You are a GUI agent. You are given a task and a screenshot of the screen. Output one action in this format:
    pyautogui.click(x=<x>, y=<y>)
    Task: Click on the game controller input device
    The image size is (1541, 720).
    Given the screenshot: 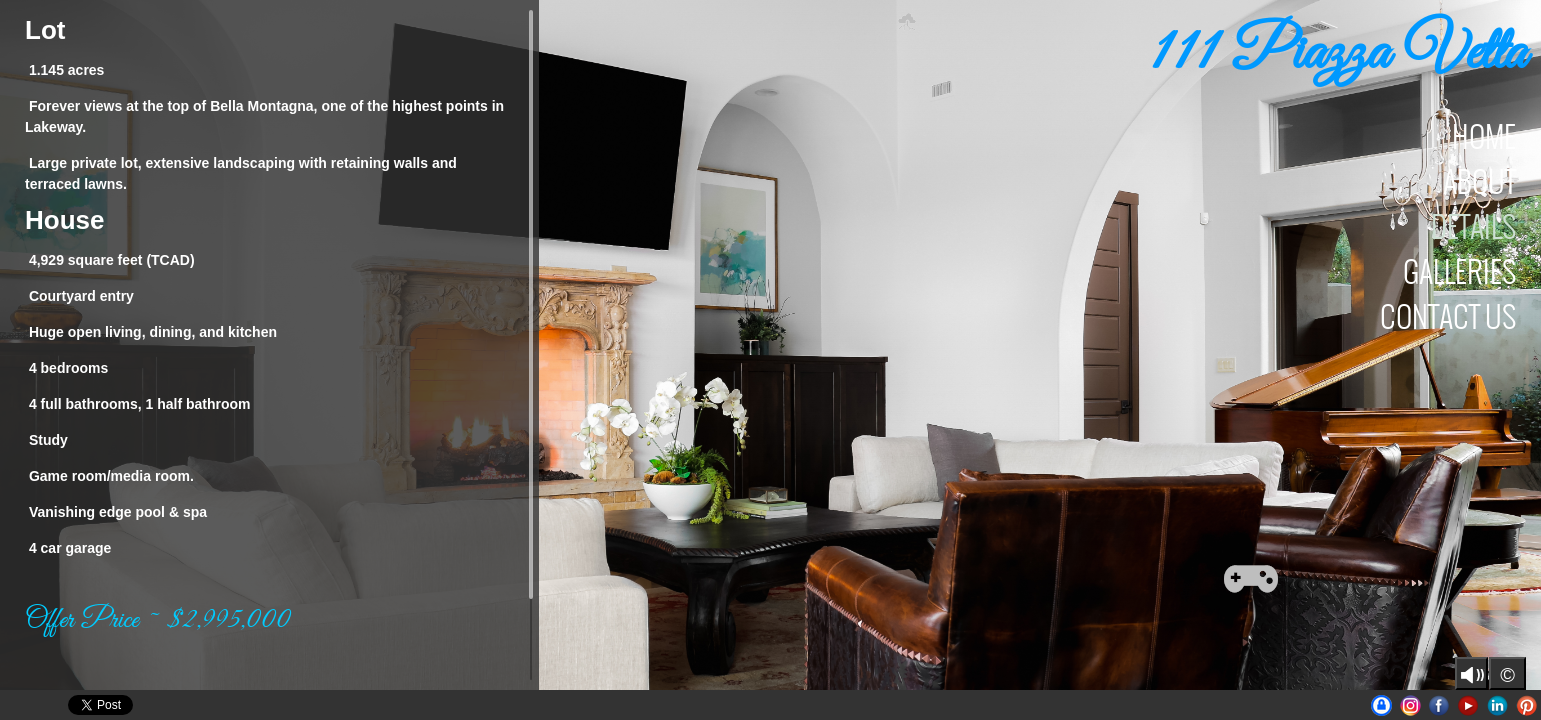 What is the action you would take?
    pyautogui.click(x=1251, y=579)
    